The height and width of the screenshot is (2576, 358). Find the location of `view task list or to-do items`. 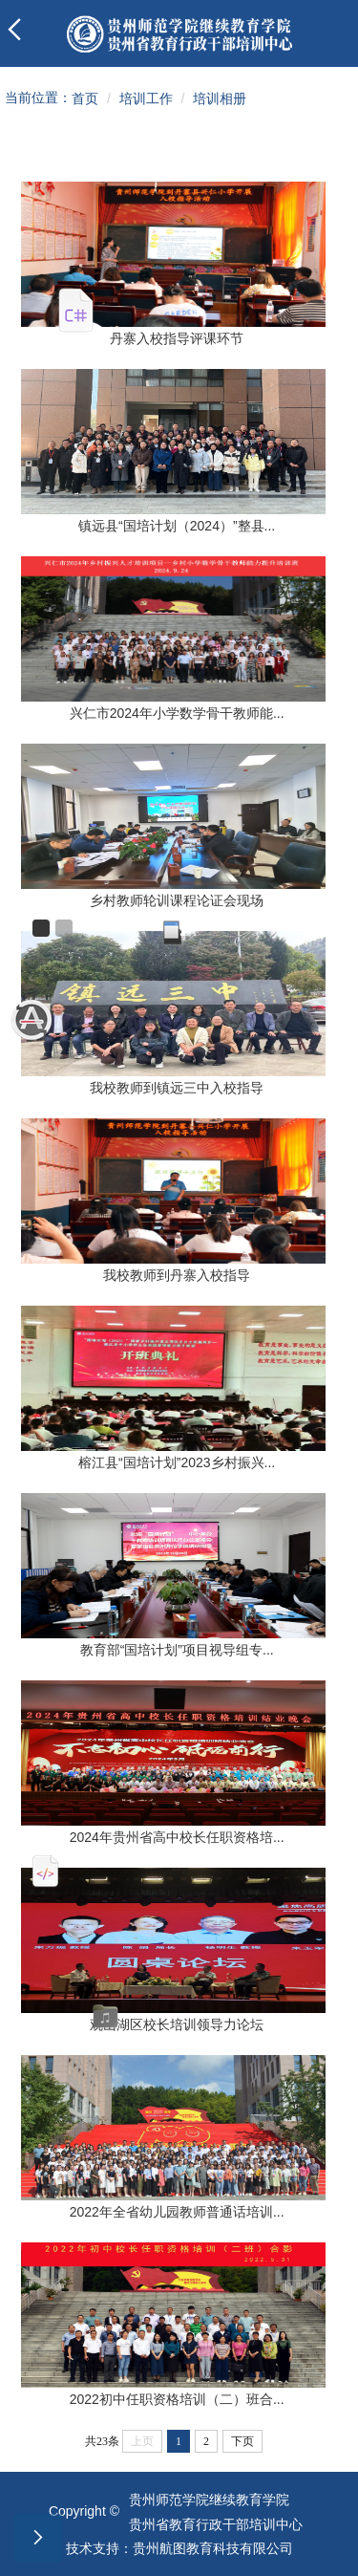

view task list or to-do items is located at coordinates (53, 931).